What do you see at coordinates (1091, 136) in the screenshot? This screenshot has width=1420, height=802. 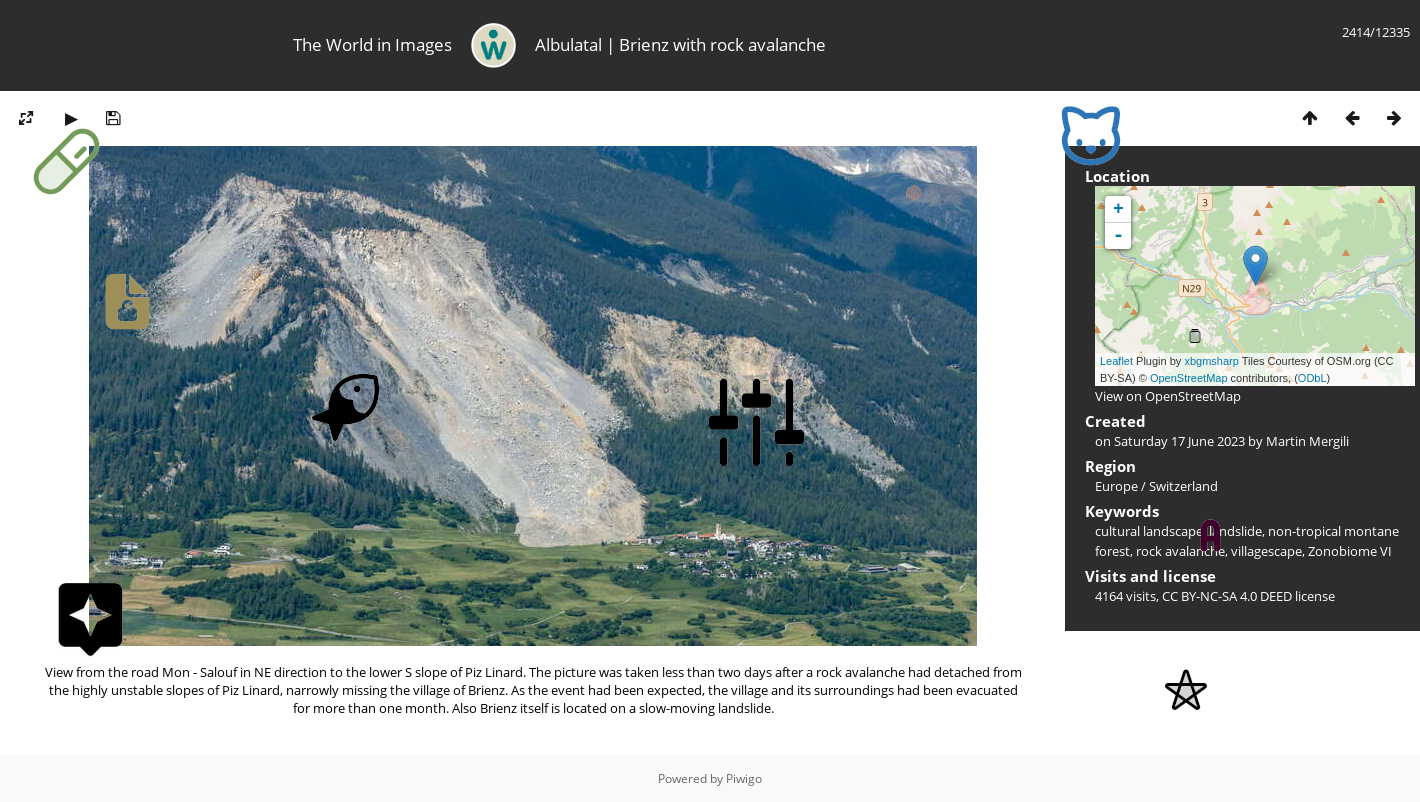 I see `access pet-related features or settings` at bounding box center [1091, 136].